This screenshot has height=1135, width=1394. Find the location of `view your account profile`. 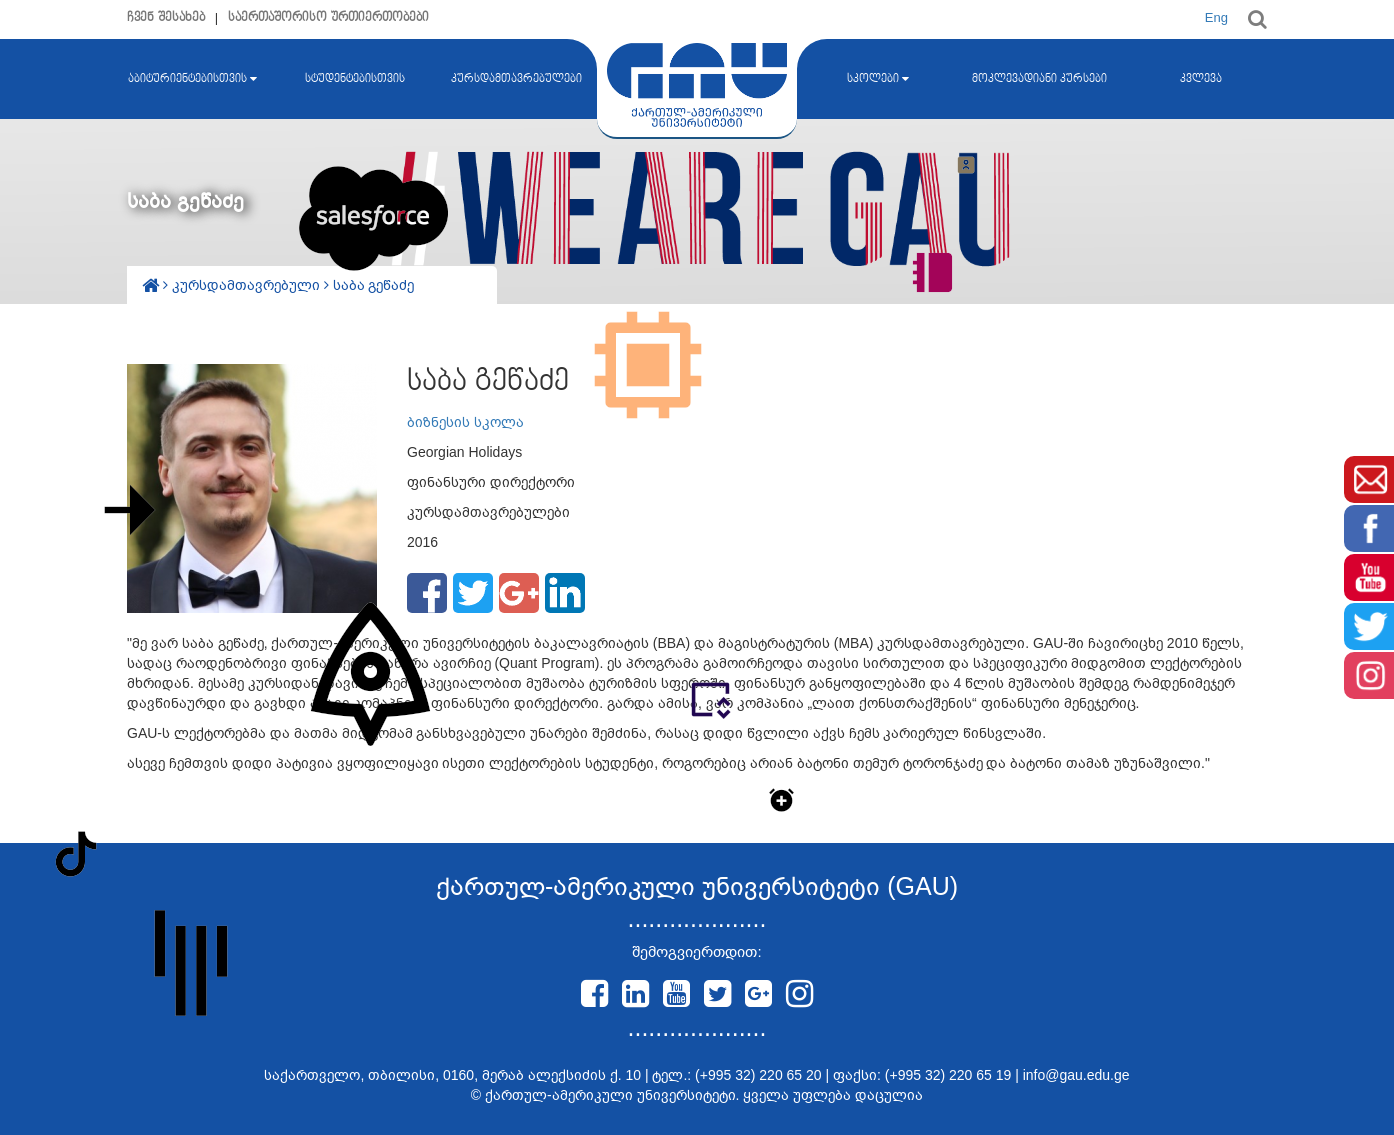

view your account profile is located at coordinates (966, 165).